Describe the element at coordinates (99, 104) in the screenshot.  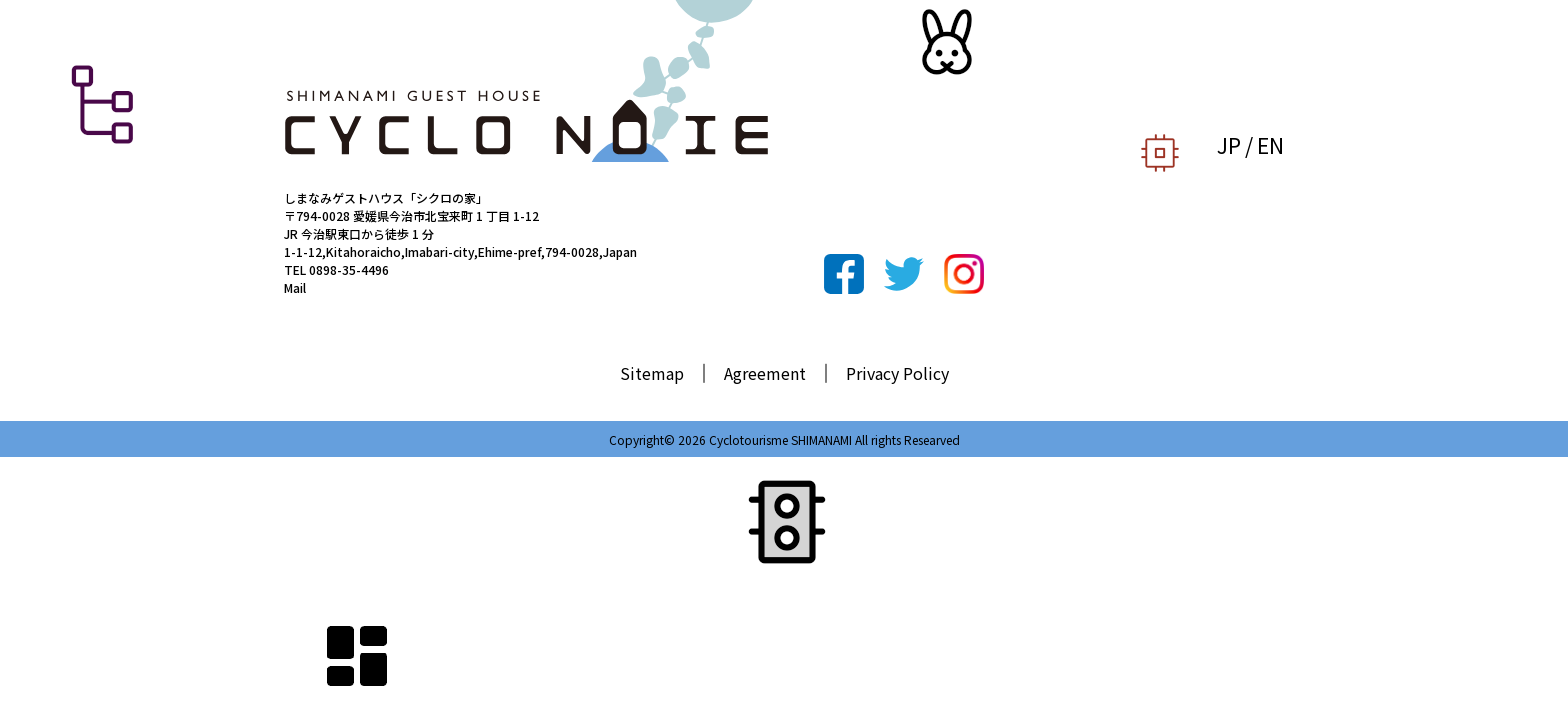
I see `view hierarchical tree structure` at that location.